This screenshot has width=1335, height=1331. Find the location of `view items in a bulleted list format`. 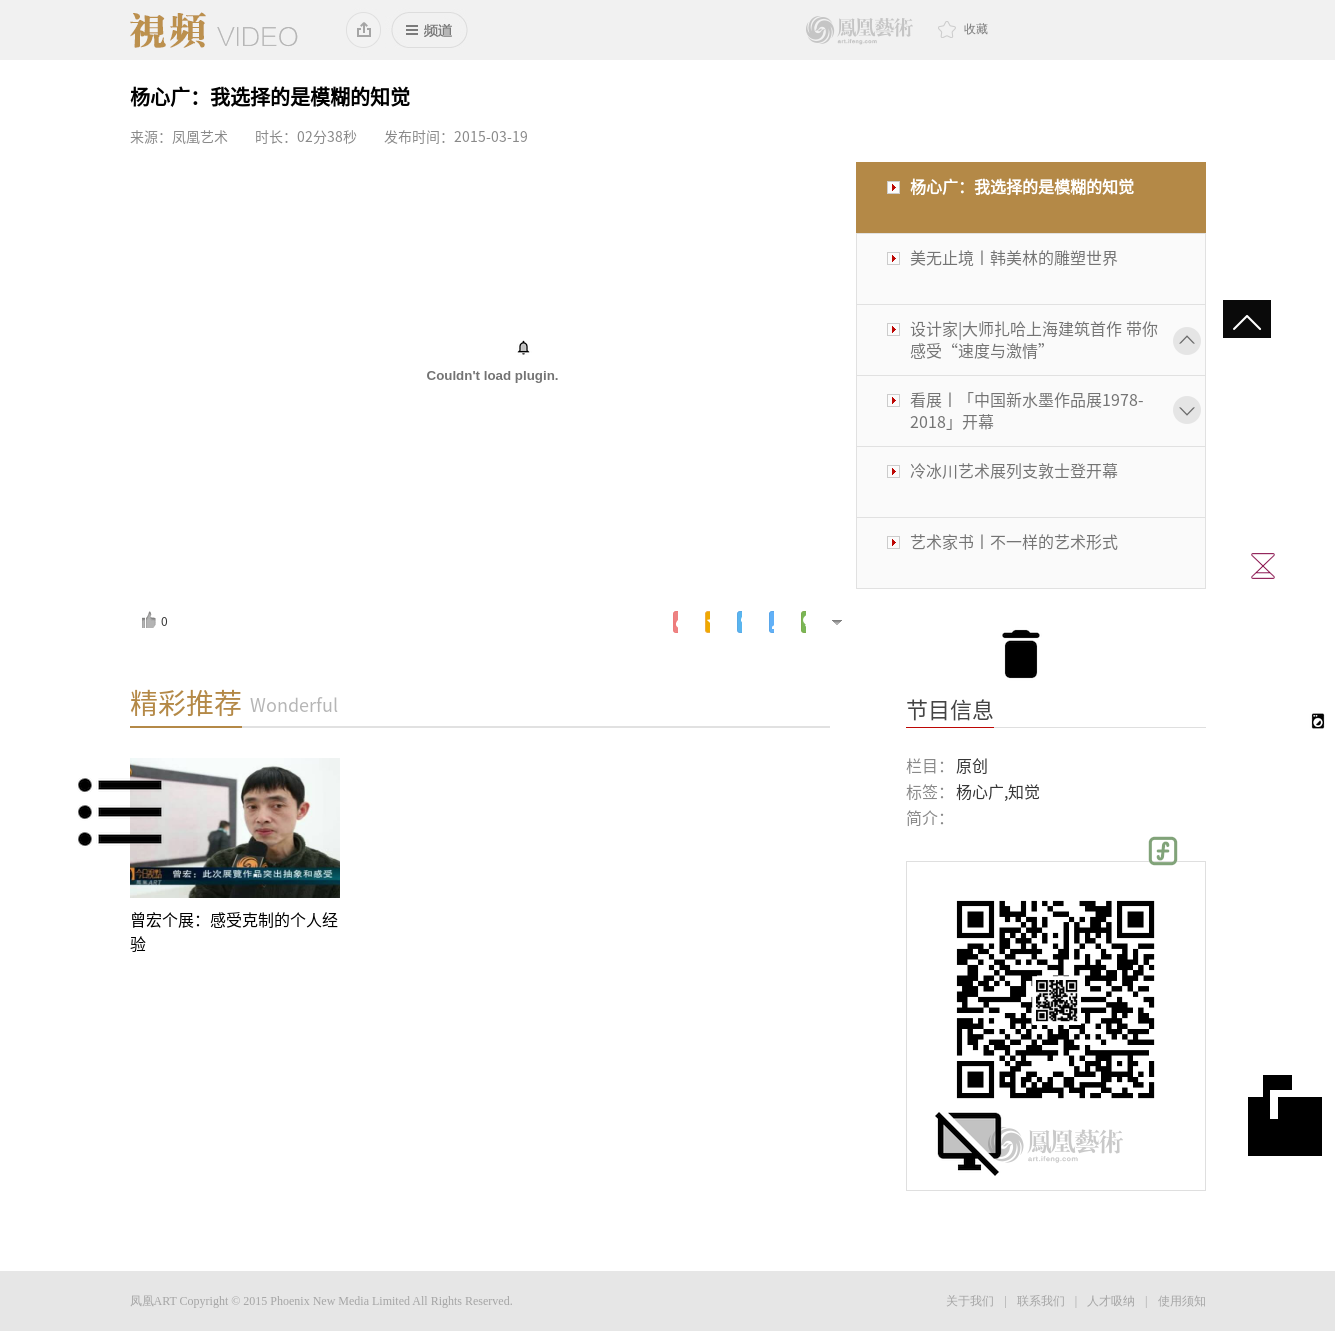

view items in a bulleted list format is located at coordinates (121, 812).